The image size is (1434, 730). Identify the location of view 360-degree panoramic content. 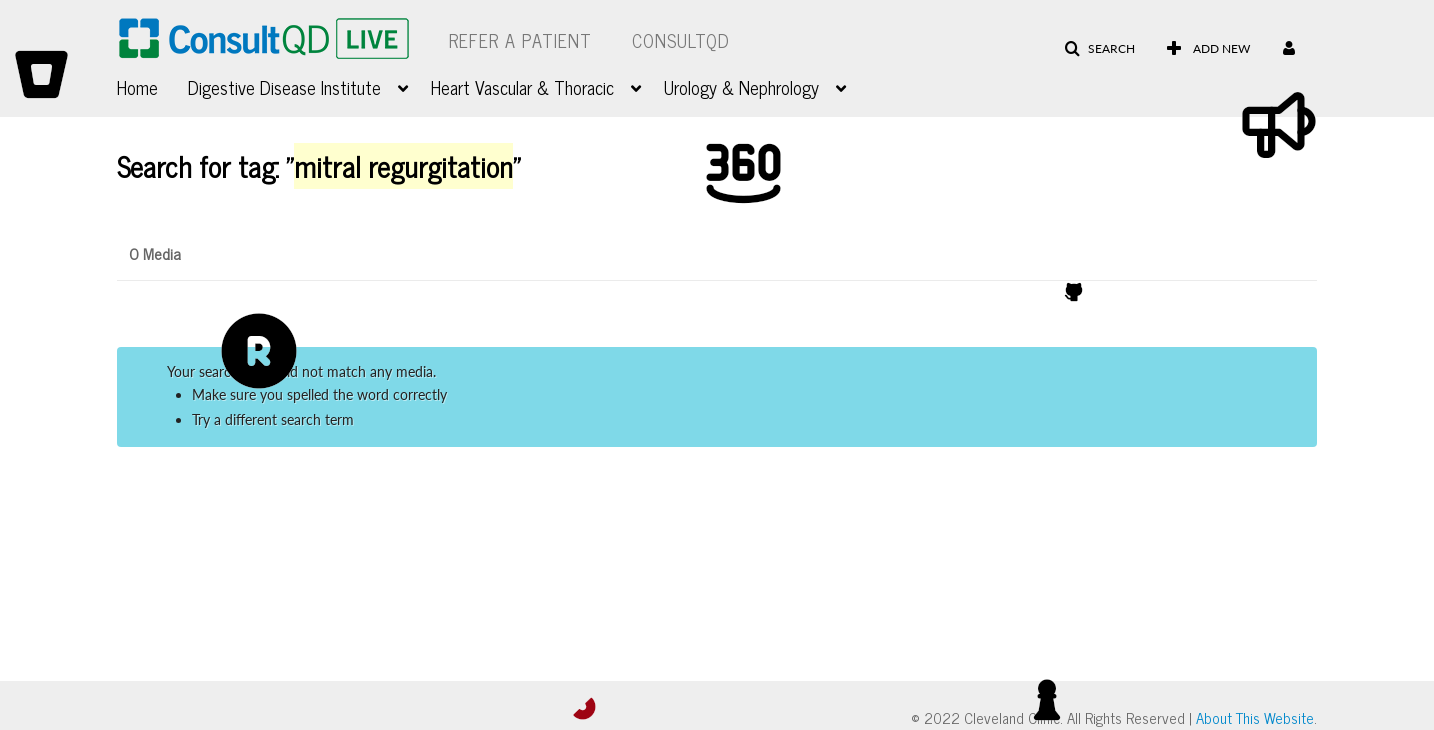
(743, 173).